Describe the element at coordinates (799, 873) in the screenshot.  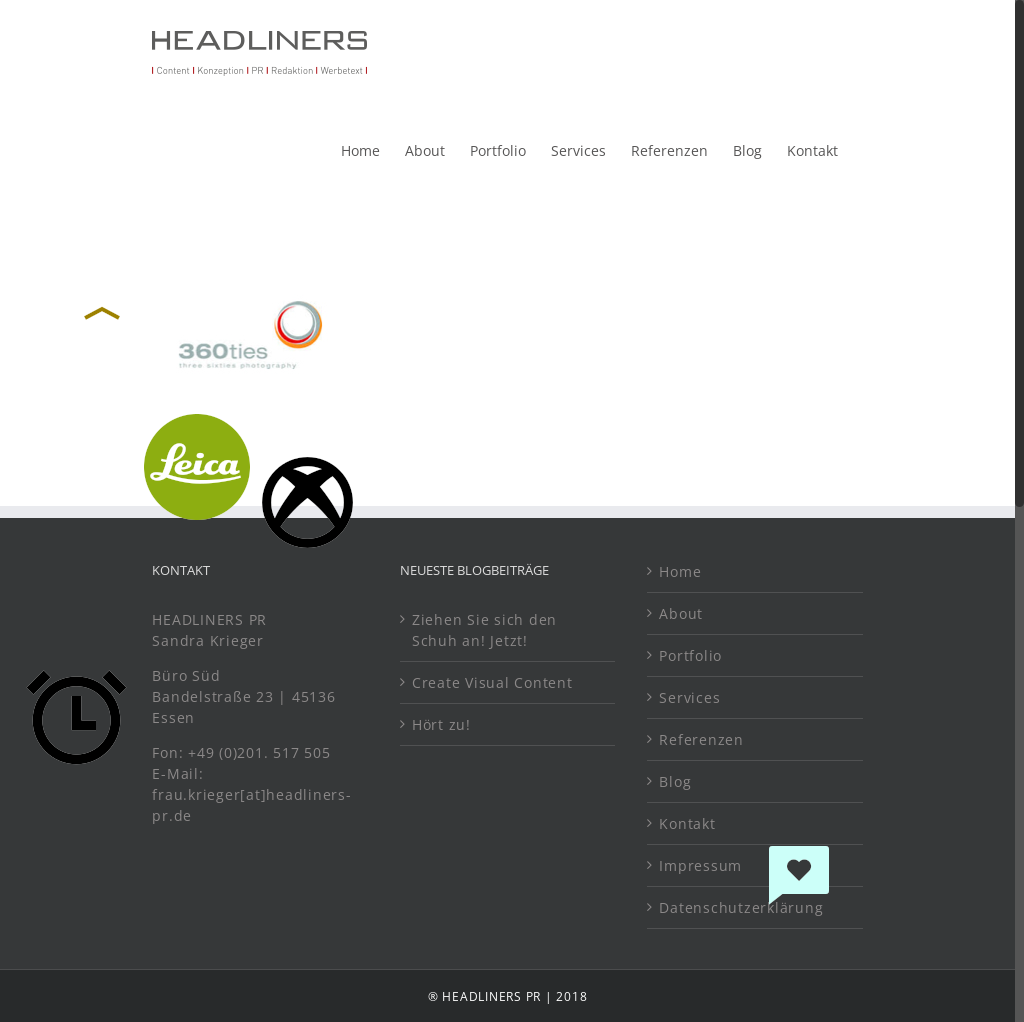
I see `view liked or favorited messages` at that location.